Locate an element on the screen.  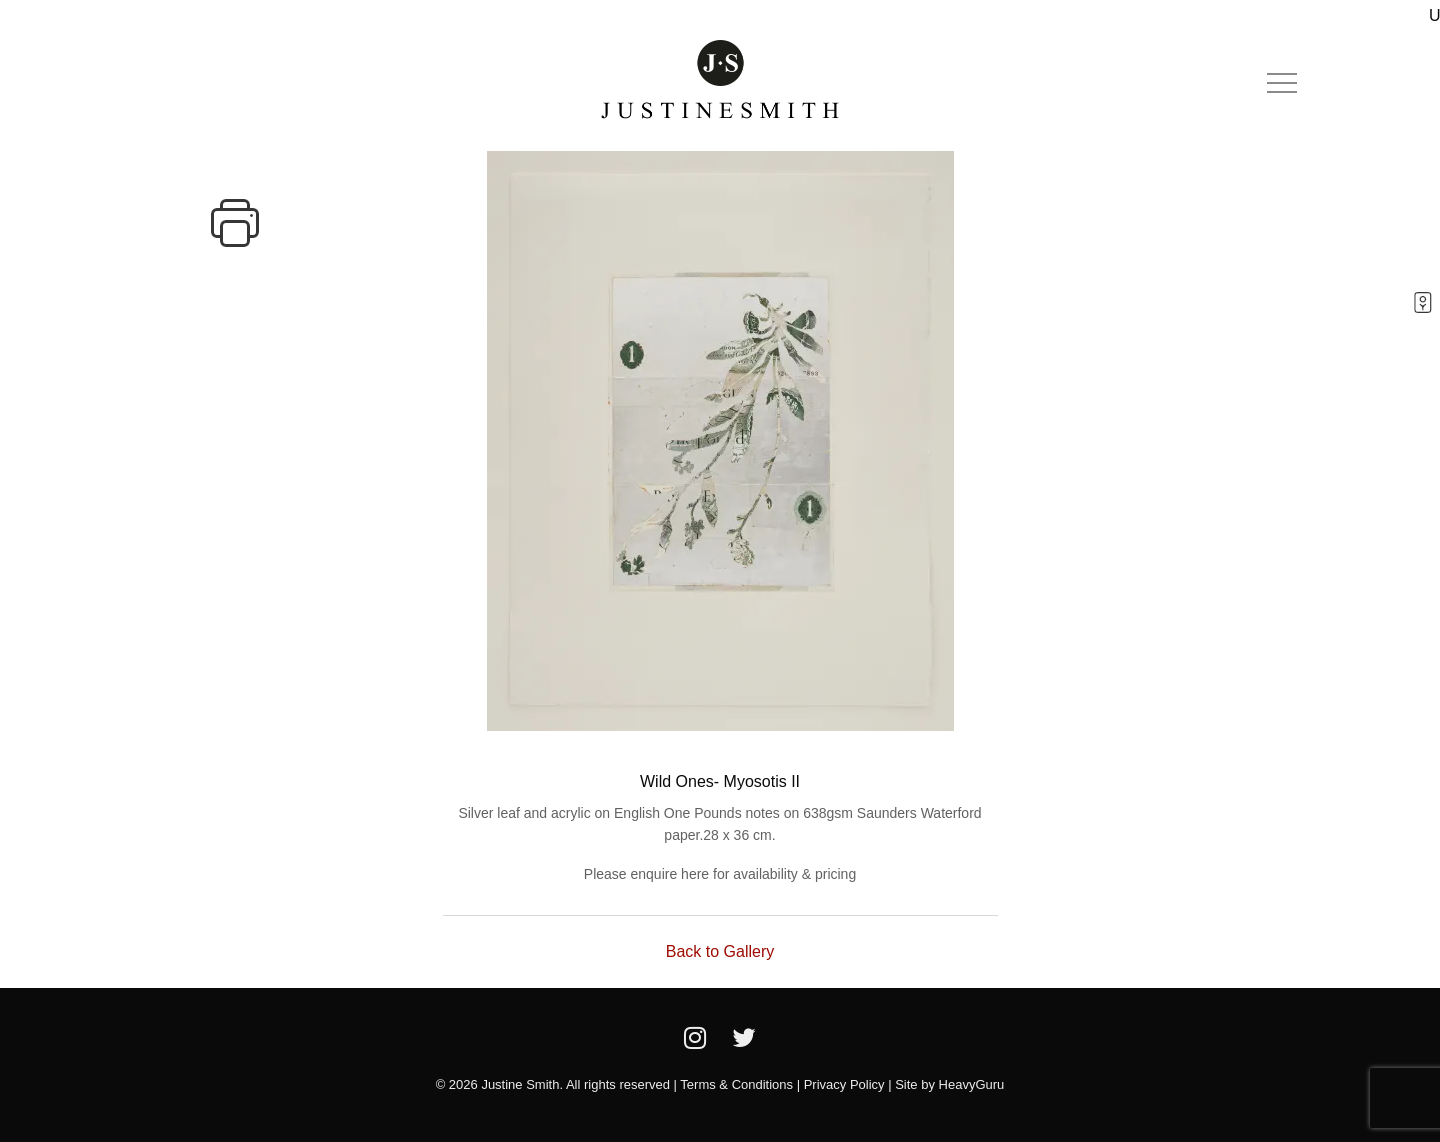
access Time Machine backups is located at coordinates (1423, 302).